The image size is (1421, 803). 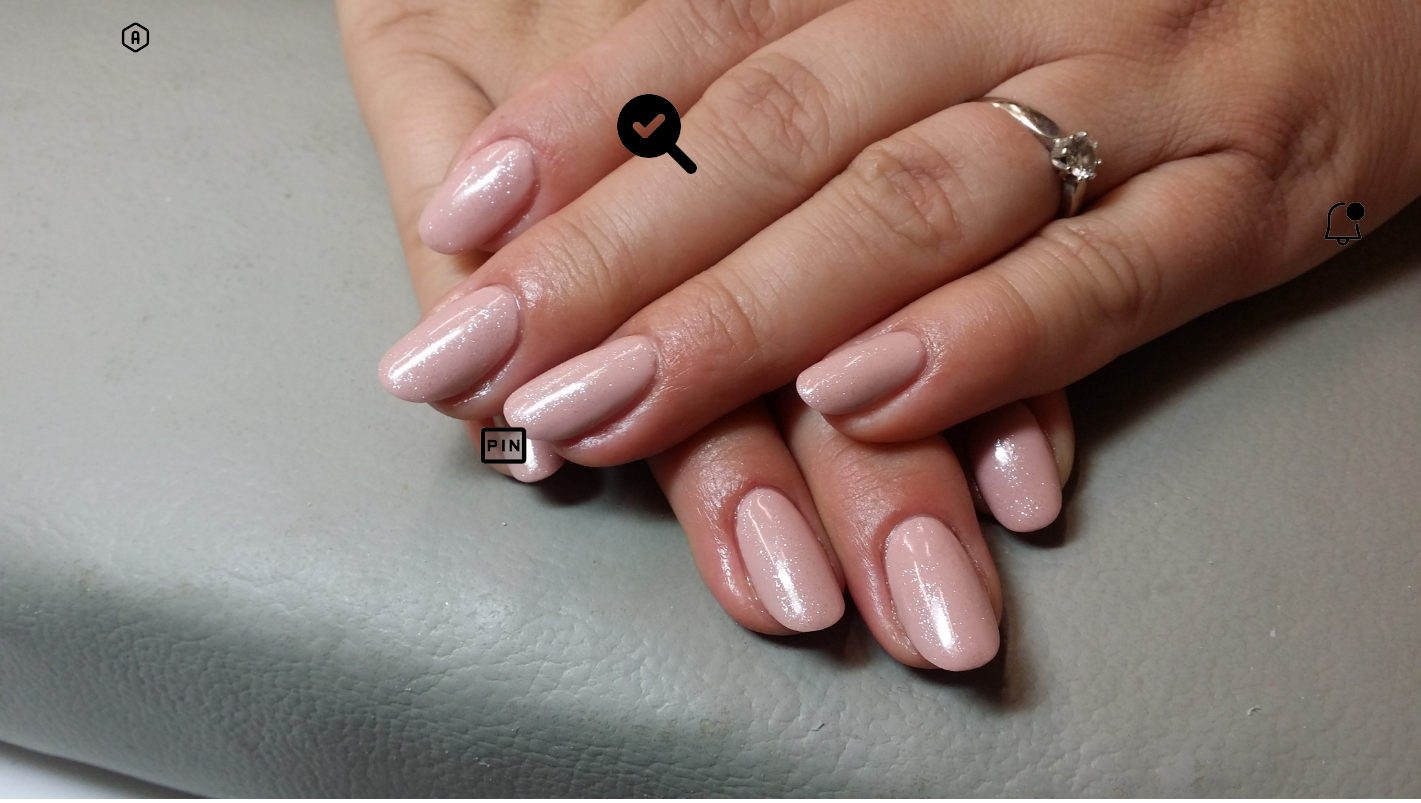 What do you see at coordinates (503, 445) in the screenshot?
I see `enter or manage your PIN code` at bounding box center [503, 445].